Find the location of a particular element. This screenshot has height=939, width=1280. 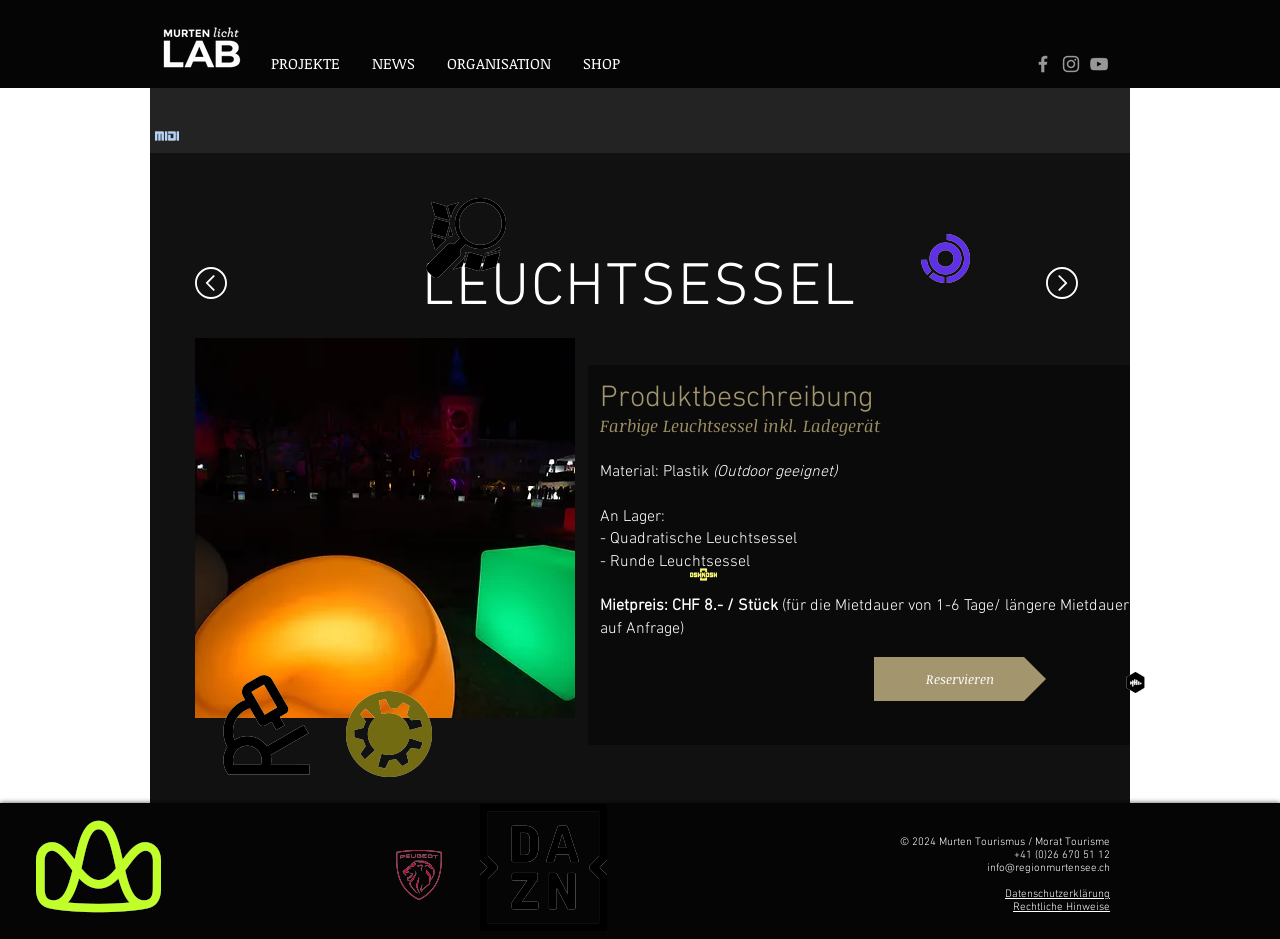

turborepo logo - a build system for JavaScript and TypeScript codebases is located at coordinates (945, 258).